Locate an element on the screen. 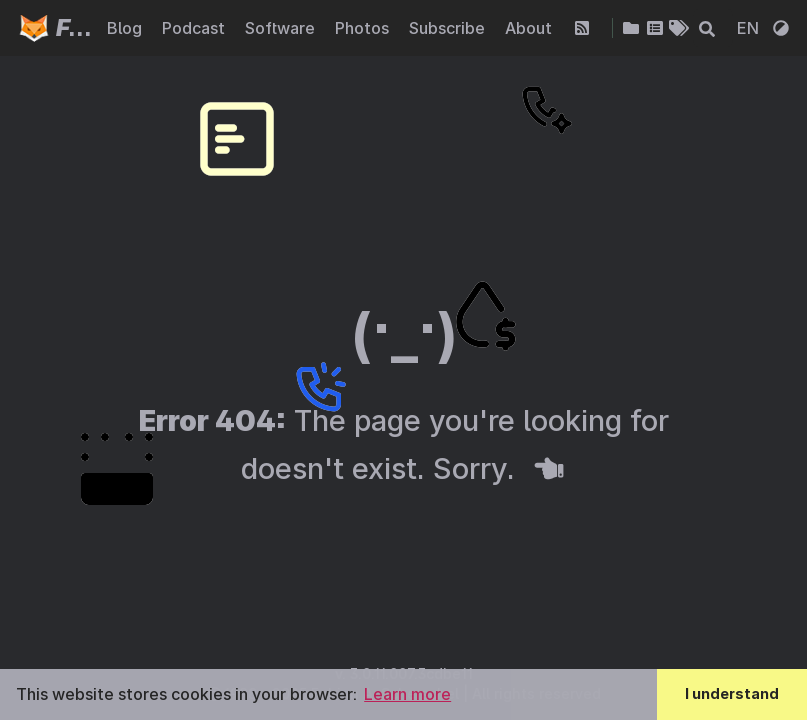  incoming call notification is located at coordinates (320, 388).